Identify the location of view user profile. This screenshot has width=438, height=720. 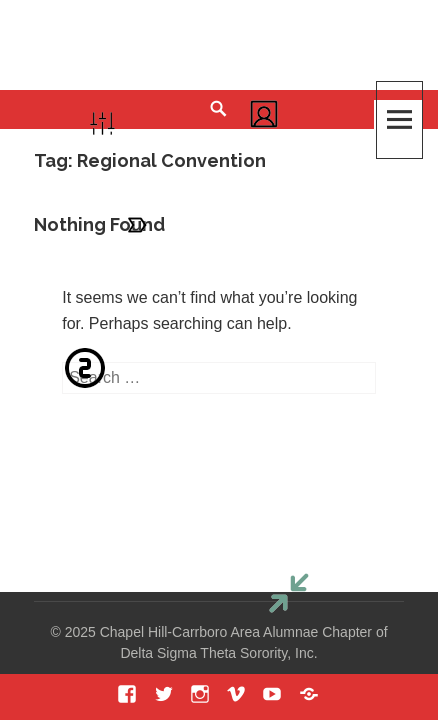
(264, 114).